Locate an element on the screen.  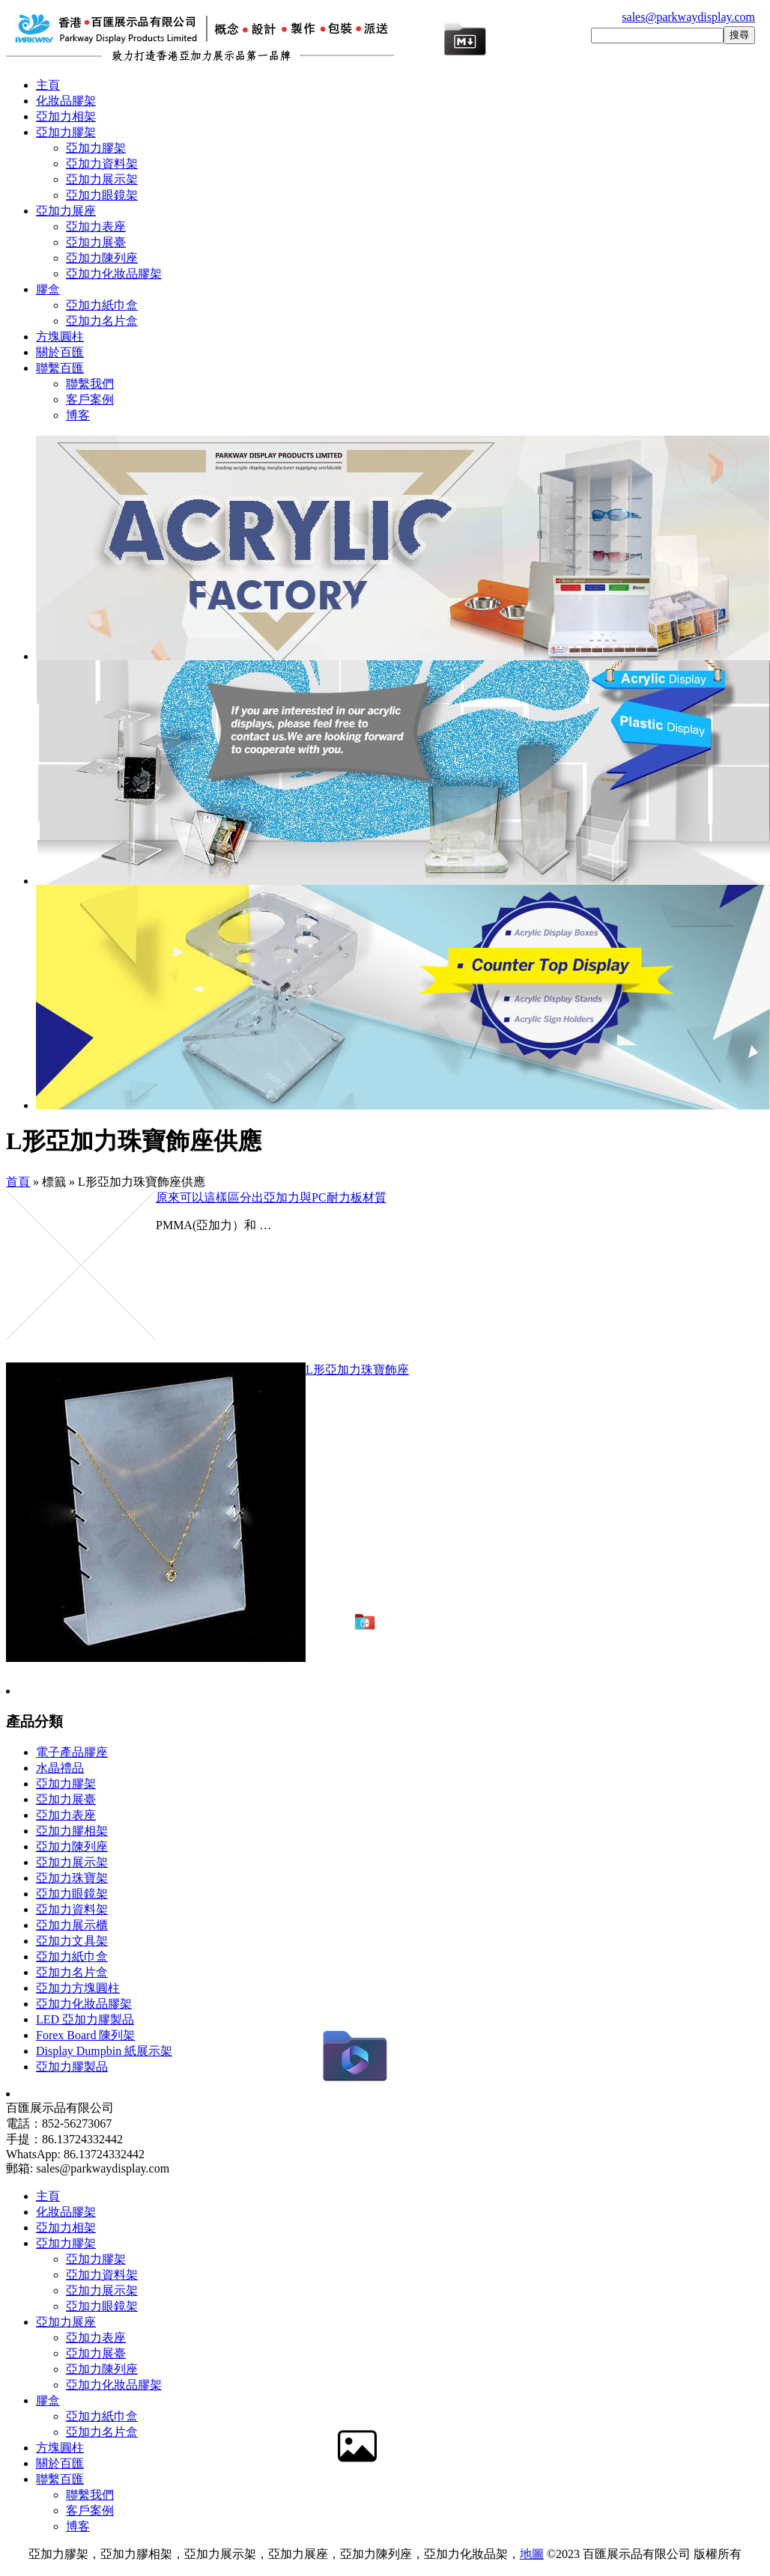
open microsoft 365 files folder is located at coordinates (354, 2057).